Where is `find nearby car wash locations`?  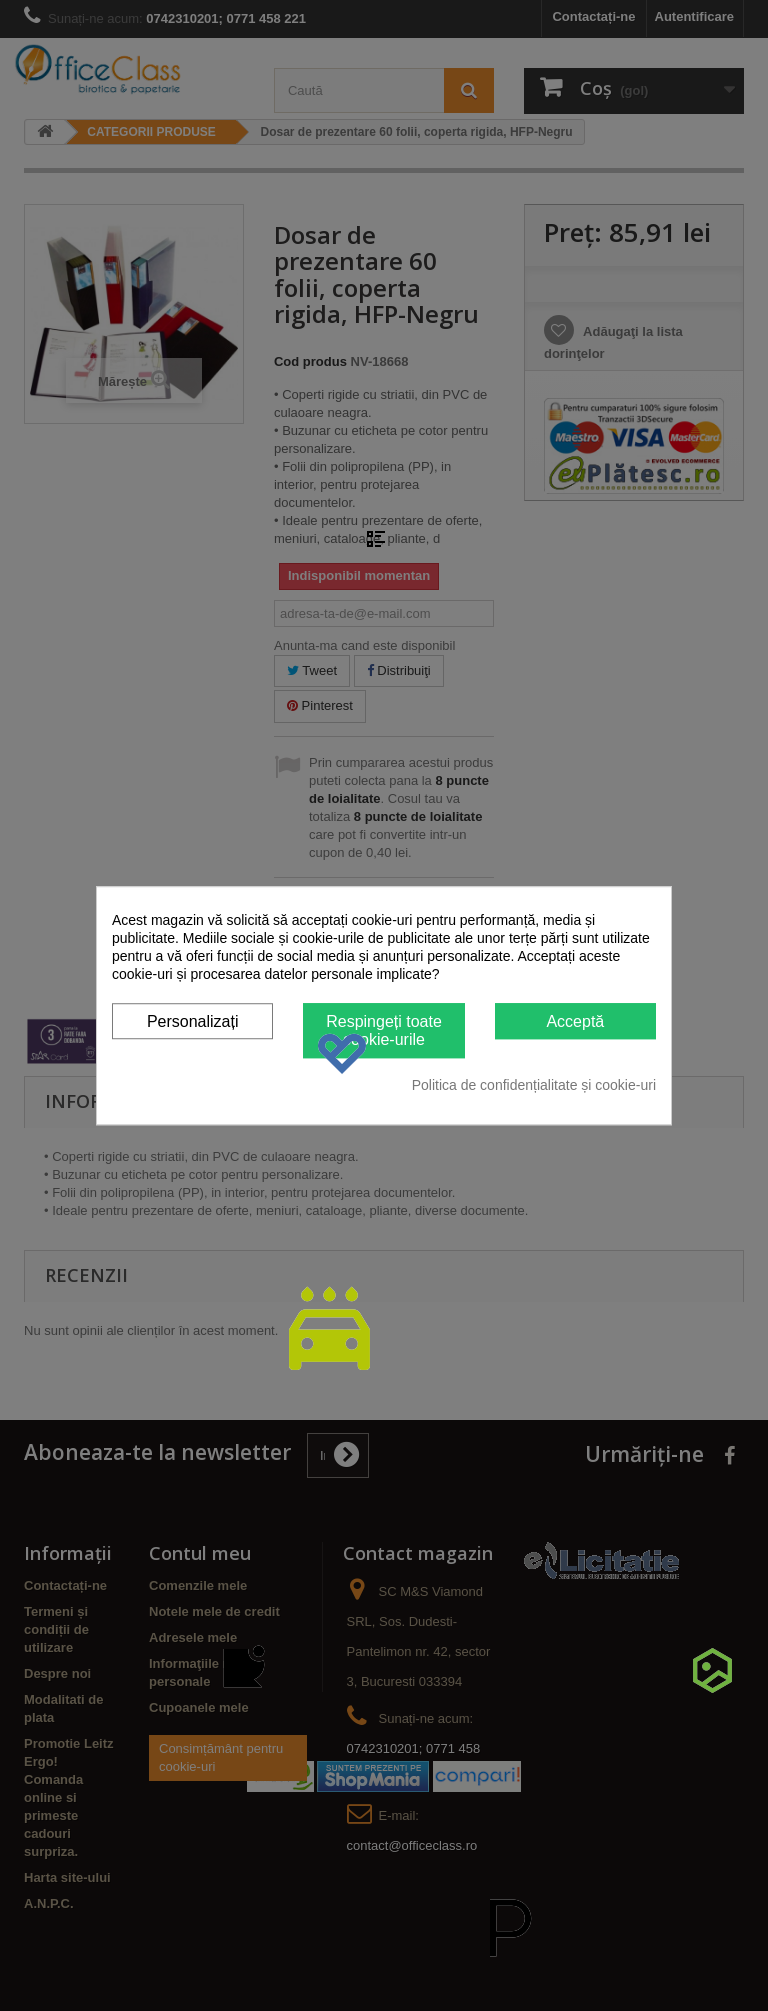
find nearby car wash locations is located at coordinates (329, 1325).